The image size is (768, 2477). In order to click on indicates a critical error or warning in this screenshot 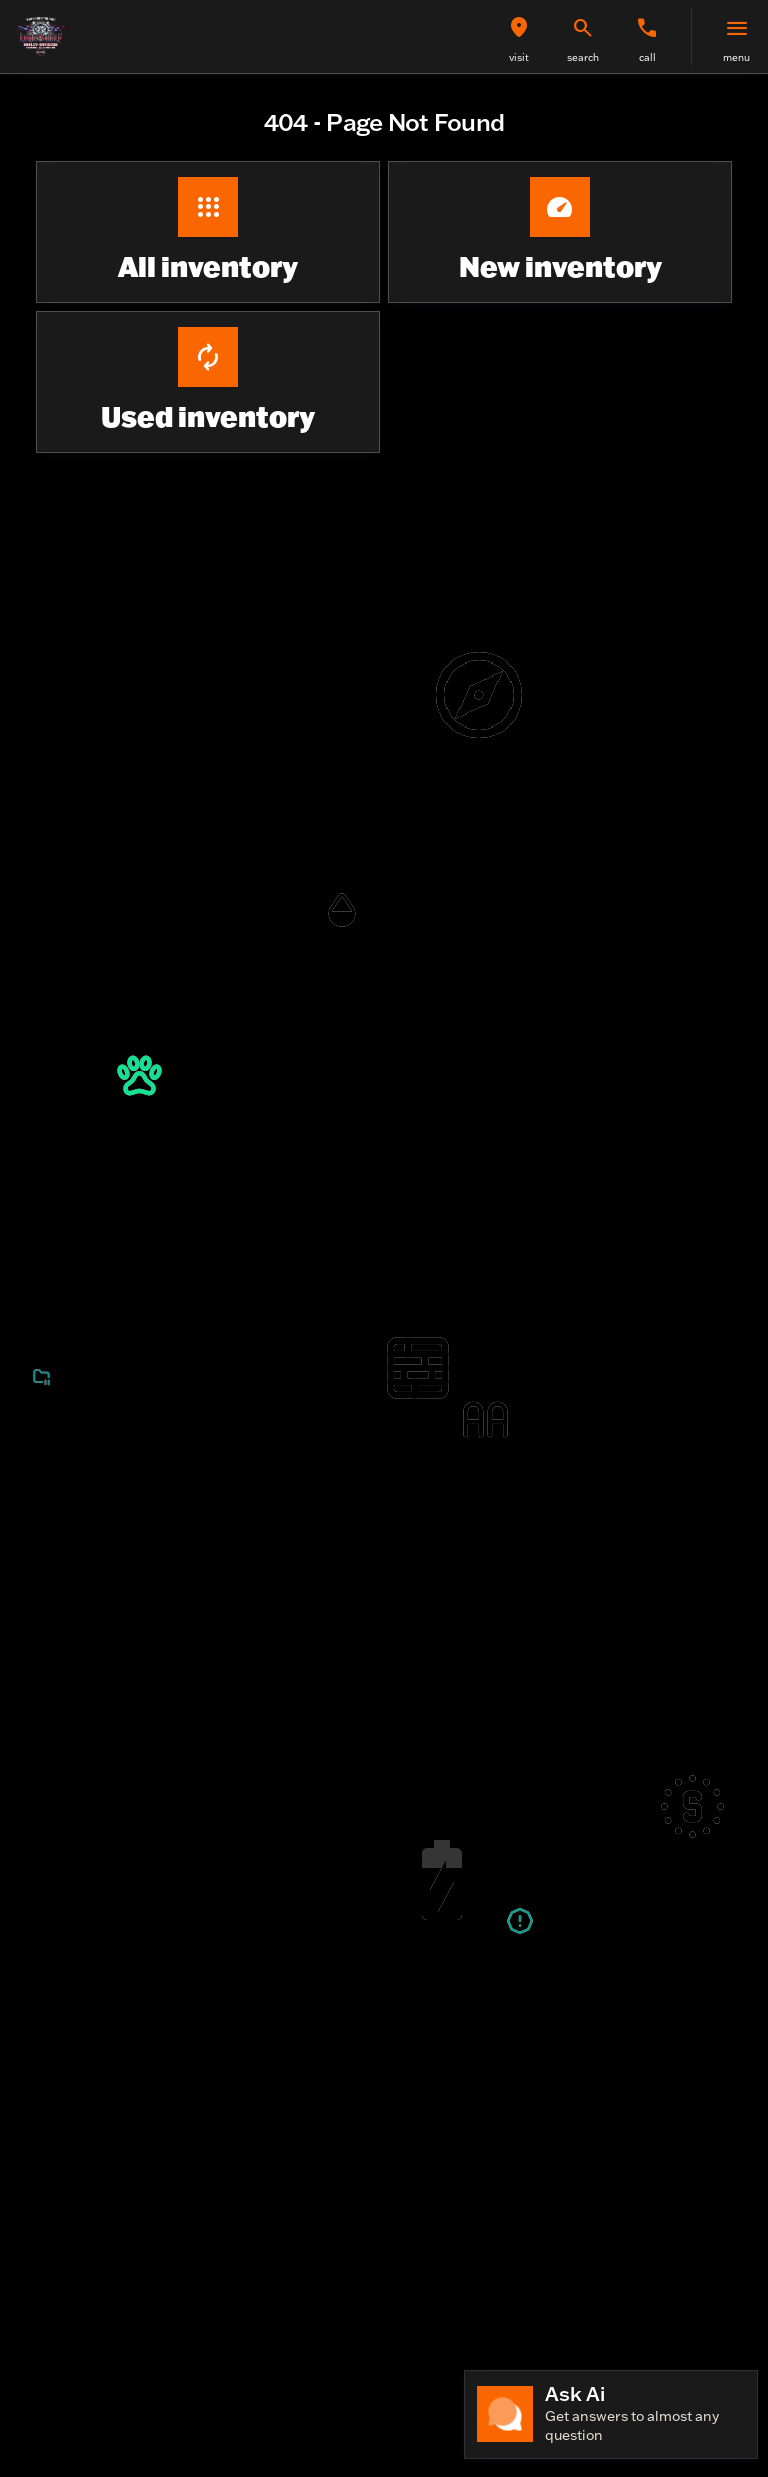, I will do `click(520, 1921)`.